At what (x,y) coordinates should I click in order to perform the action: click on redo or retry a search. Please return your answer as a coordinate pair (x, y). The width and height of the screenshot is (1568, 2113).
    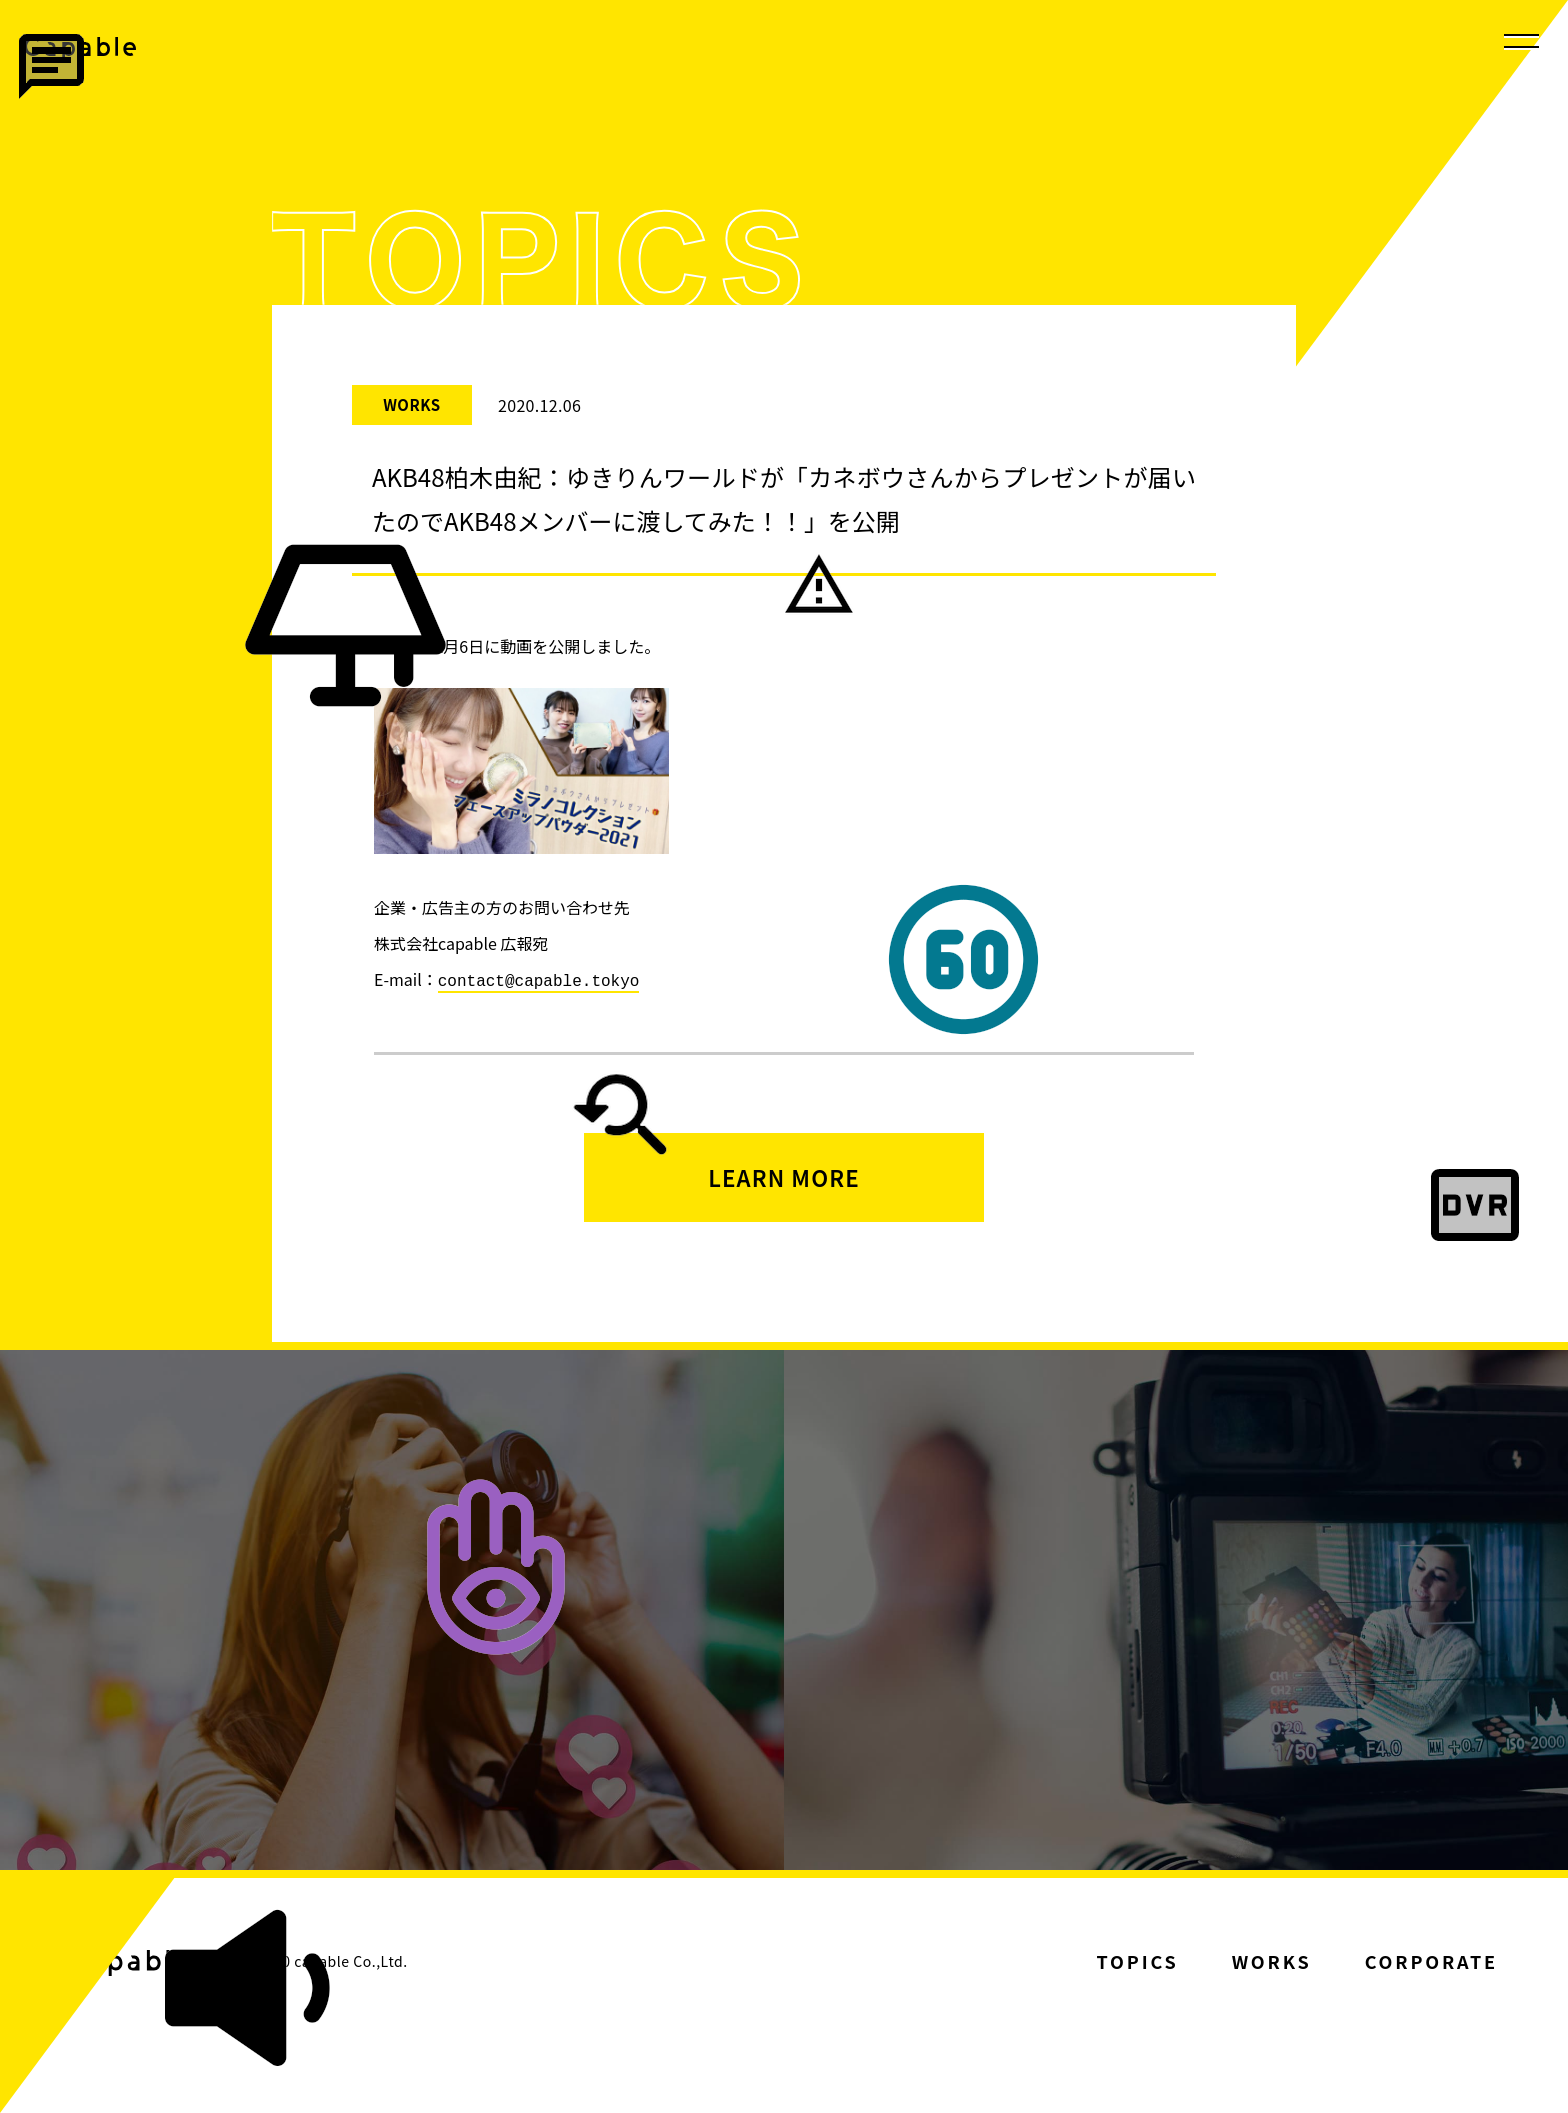
    Looking at the image, I should click on (621, 1116).